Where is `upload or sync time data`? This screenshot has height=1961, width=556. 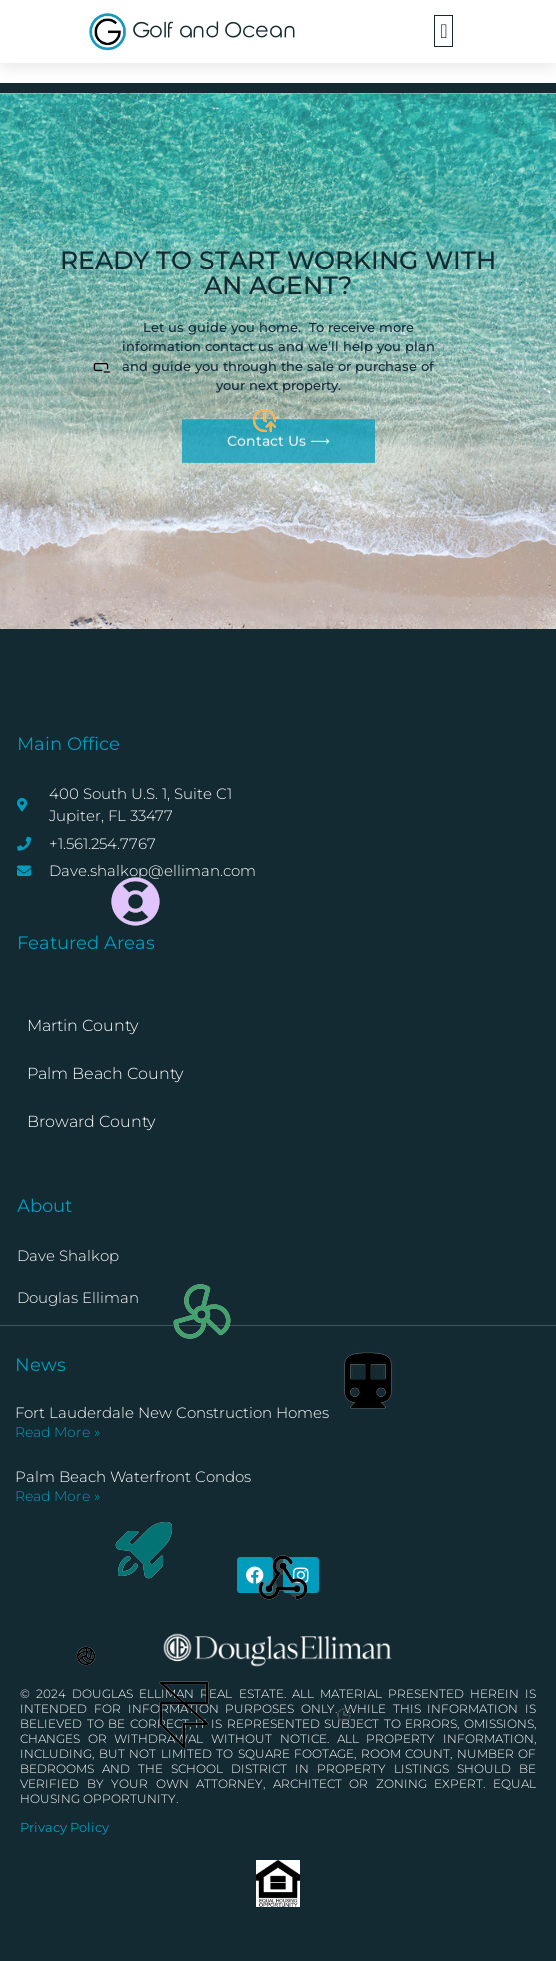 upload or sync time data is located at coordinates (264, 420).